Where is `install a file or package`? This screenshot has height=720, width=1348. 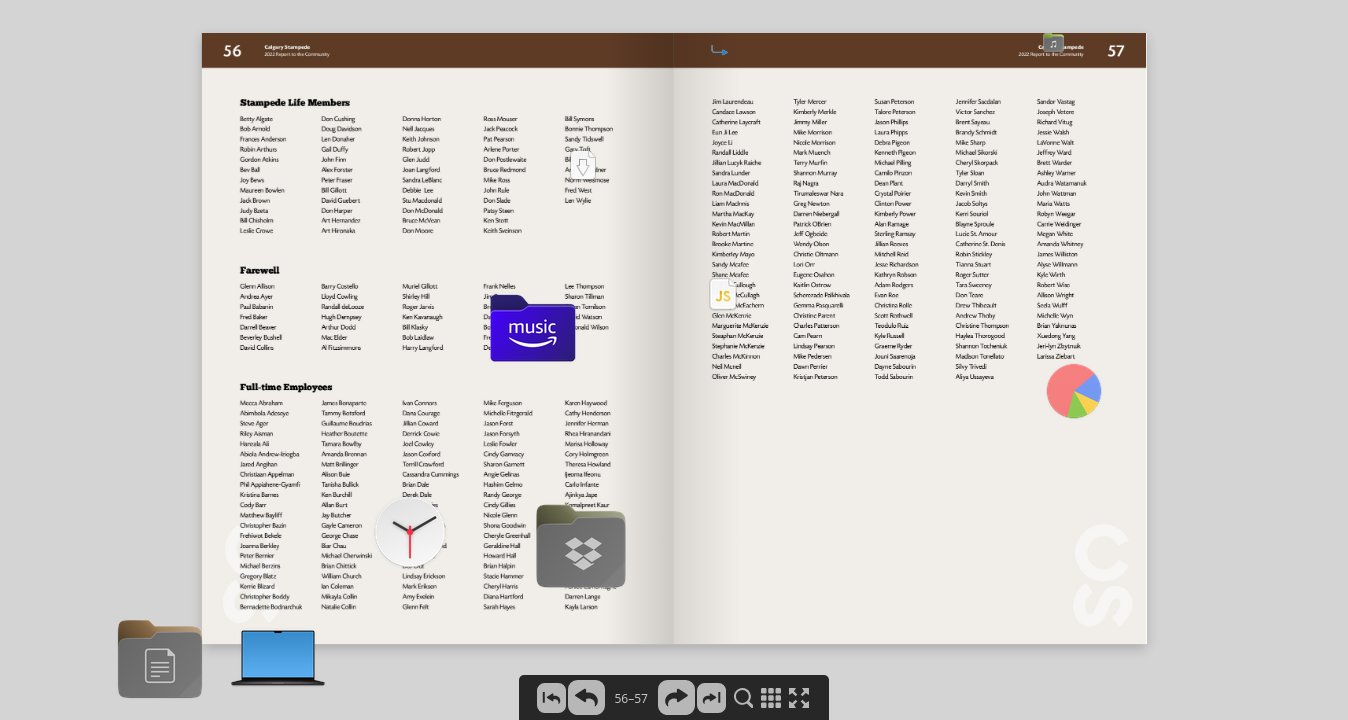 install a file or package is located at coordinates (583, 165).